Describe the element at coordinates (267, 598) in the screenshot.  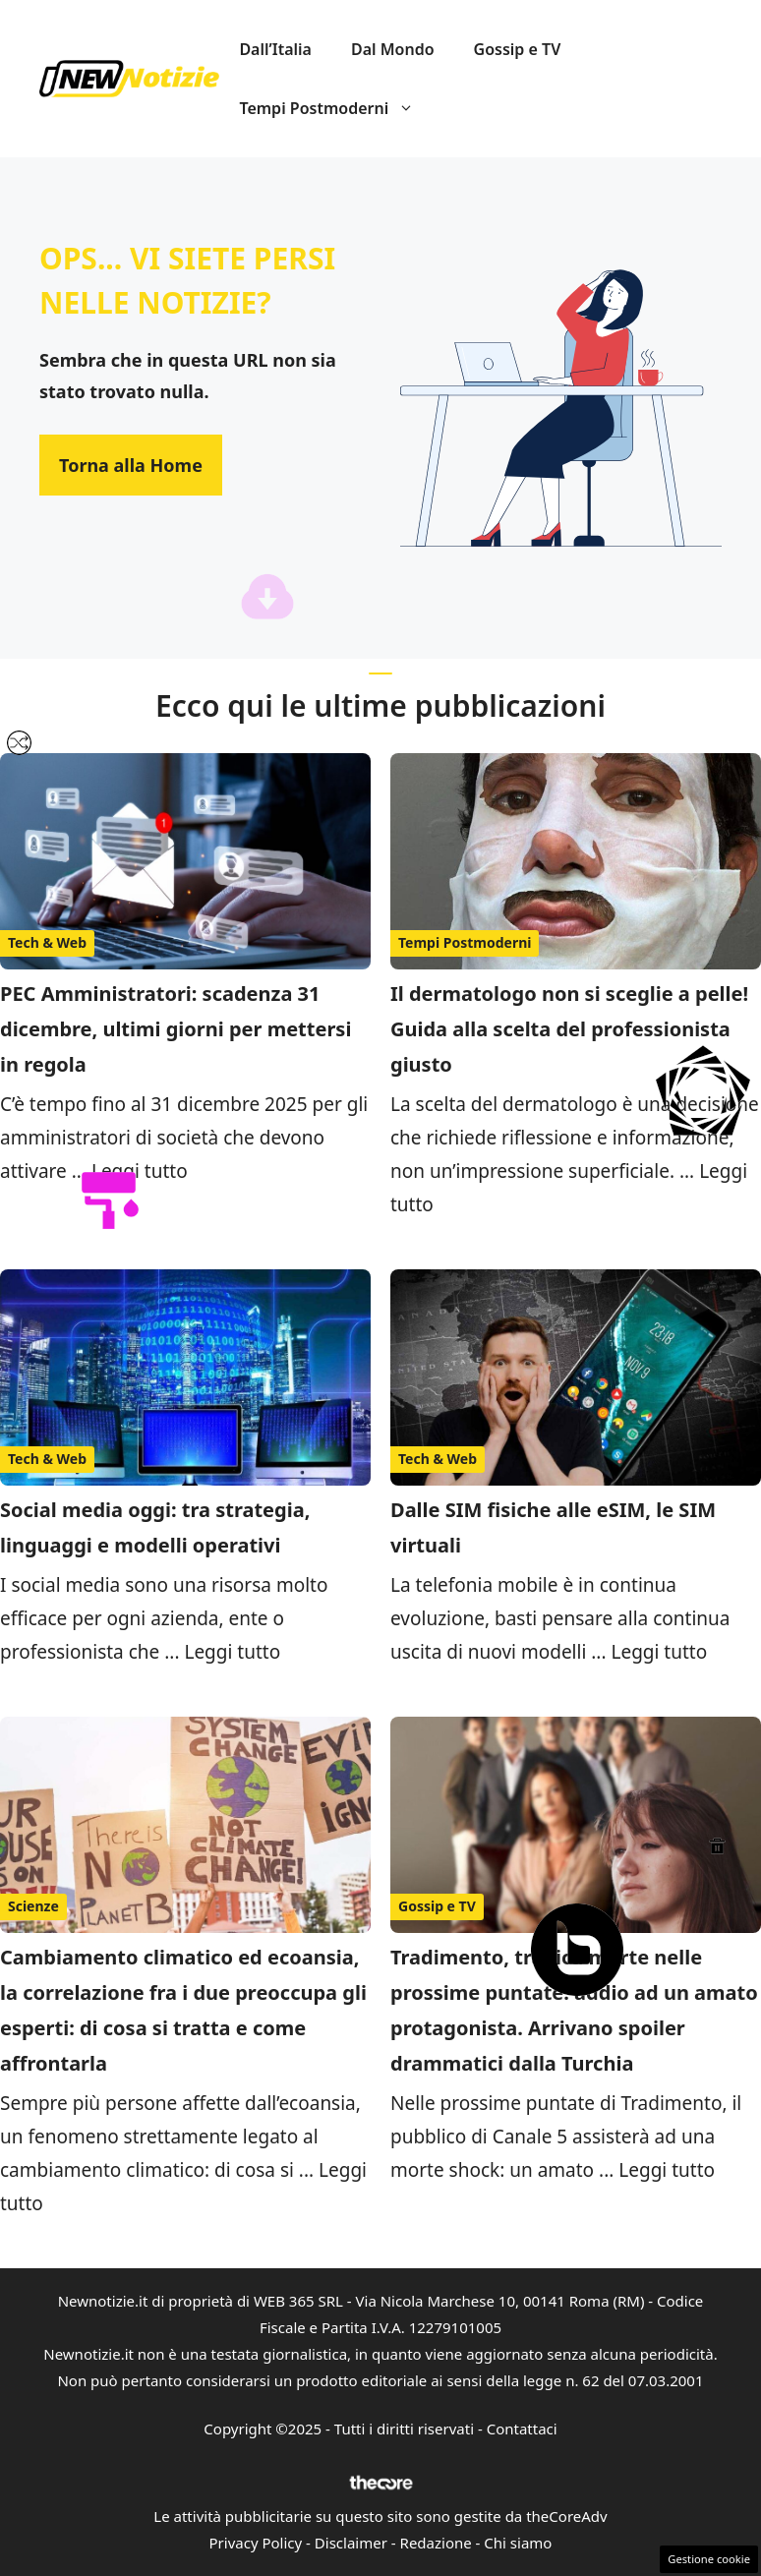
I see `download file from cloud storage` at that location.